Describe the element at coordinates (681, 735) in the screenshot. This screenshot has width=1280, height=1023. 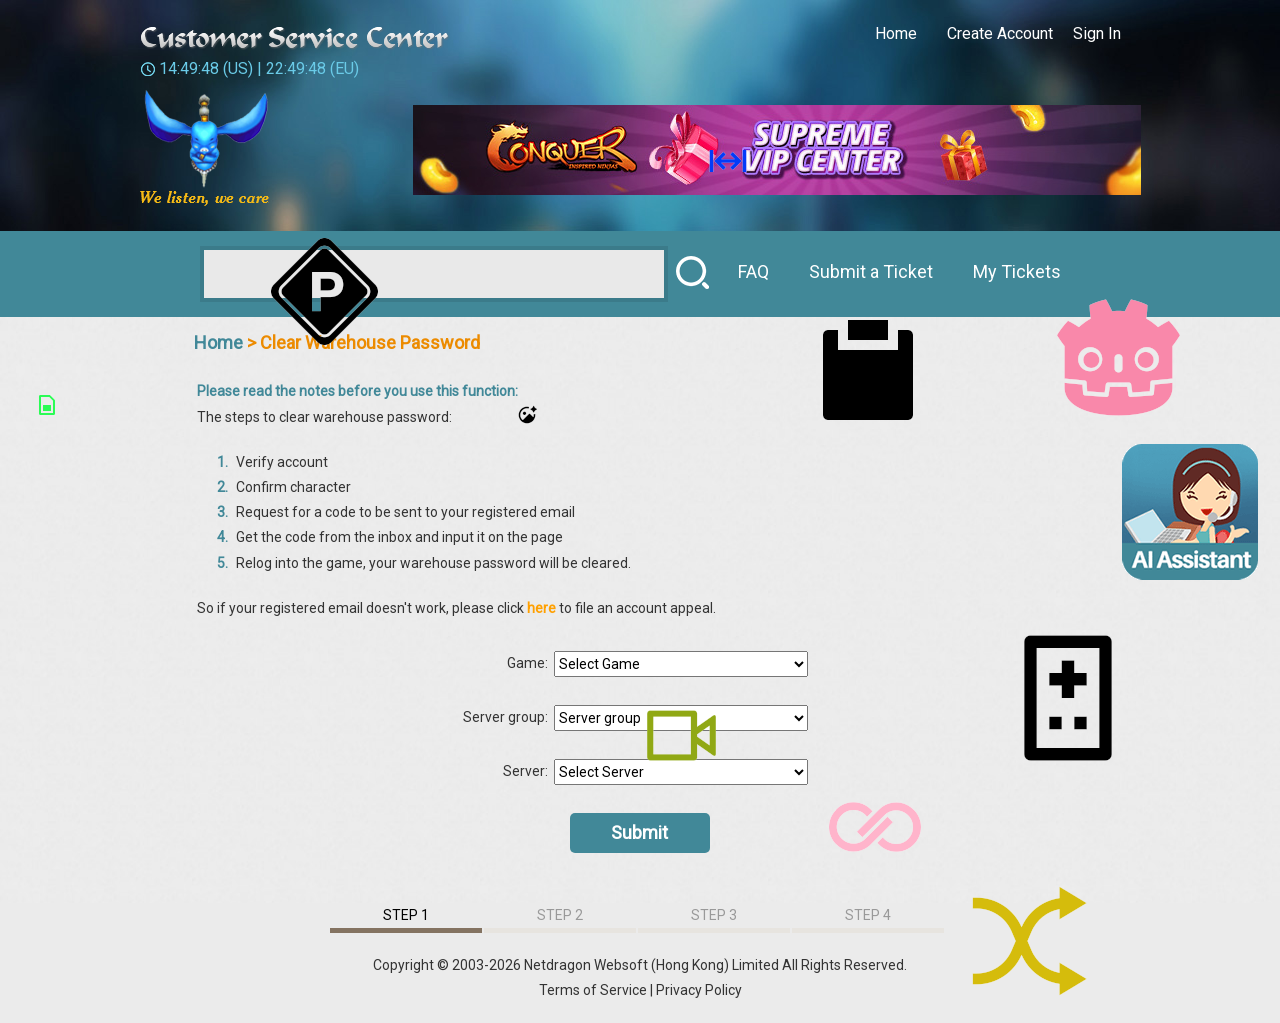
I see `turn on camera for video call` at that location.